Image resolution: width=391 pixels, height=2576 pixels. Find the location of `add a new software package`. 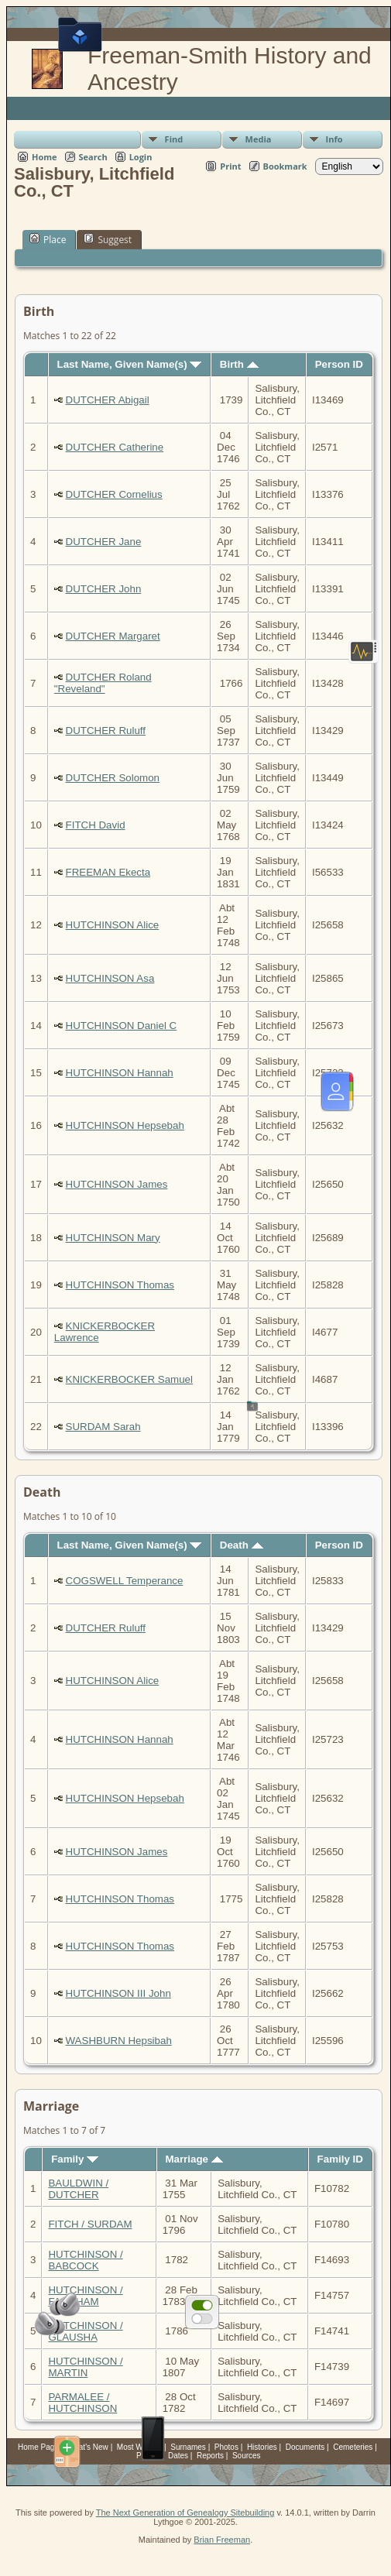

add a new software package is located at coordinates (67, 2451).